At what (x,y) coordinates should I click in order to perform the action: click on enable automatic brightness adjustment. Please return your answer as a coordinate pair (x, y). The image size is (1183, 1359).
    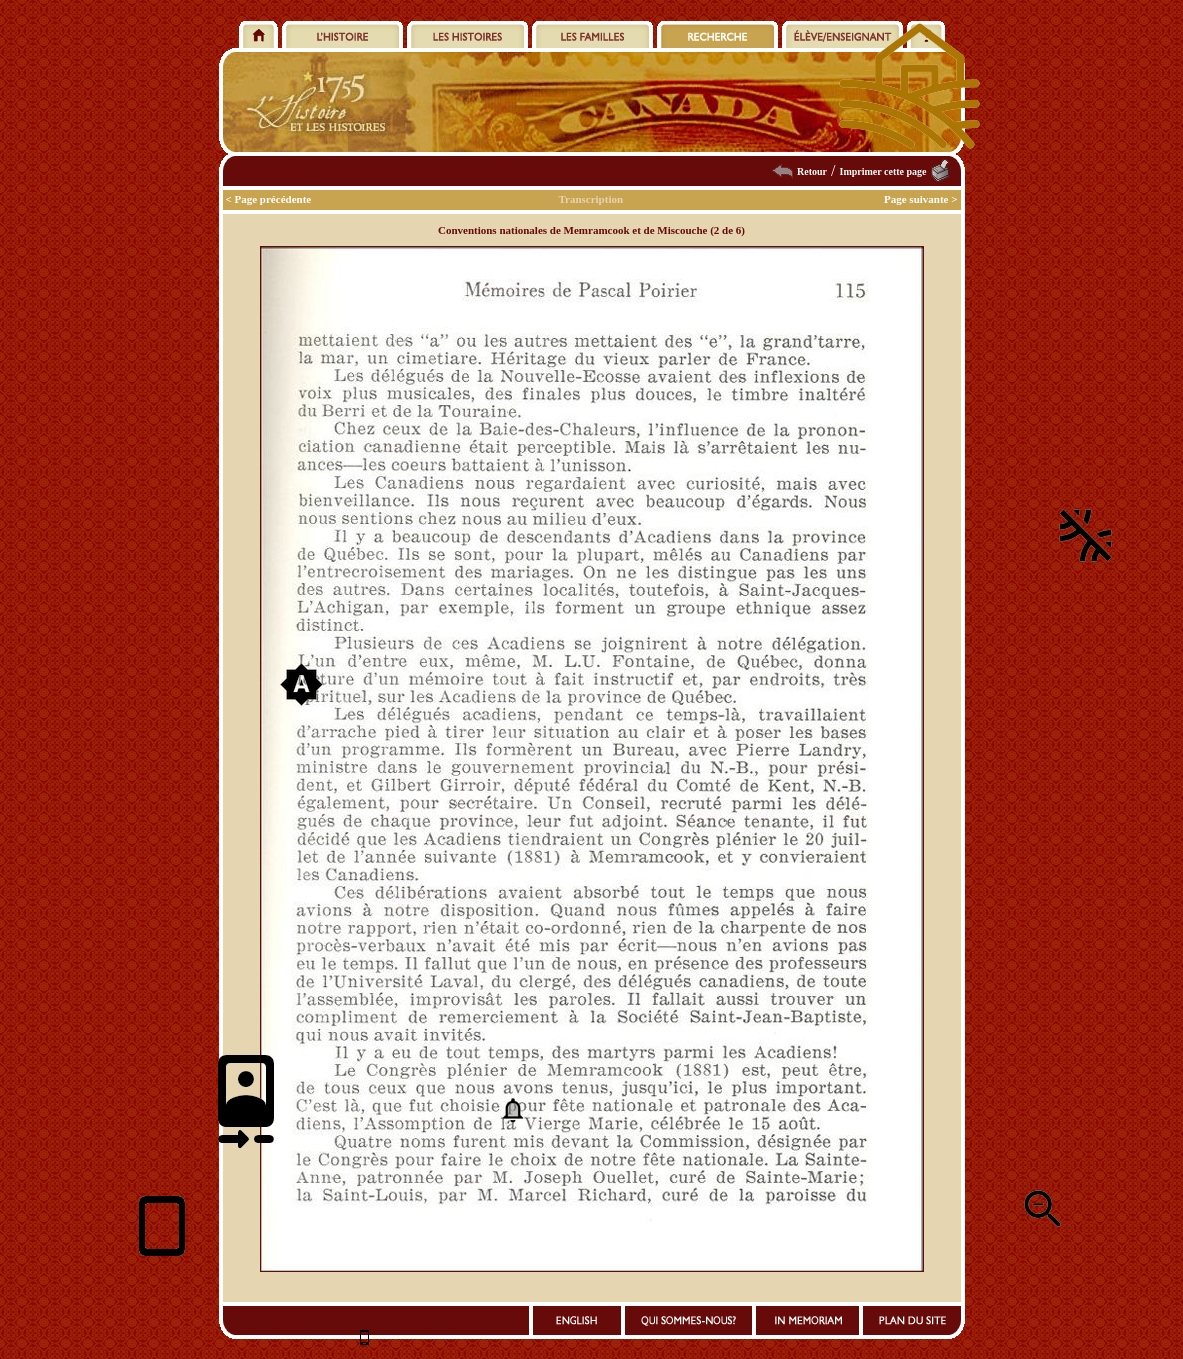
    Looking at the image, I should click on (301, 684).